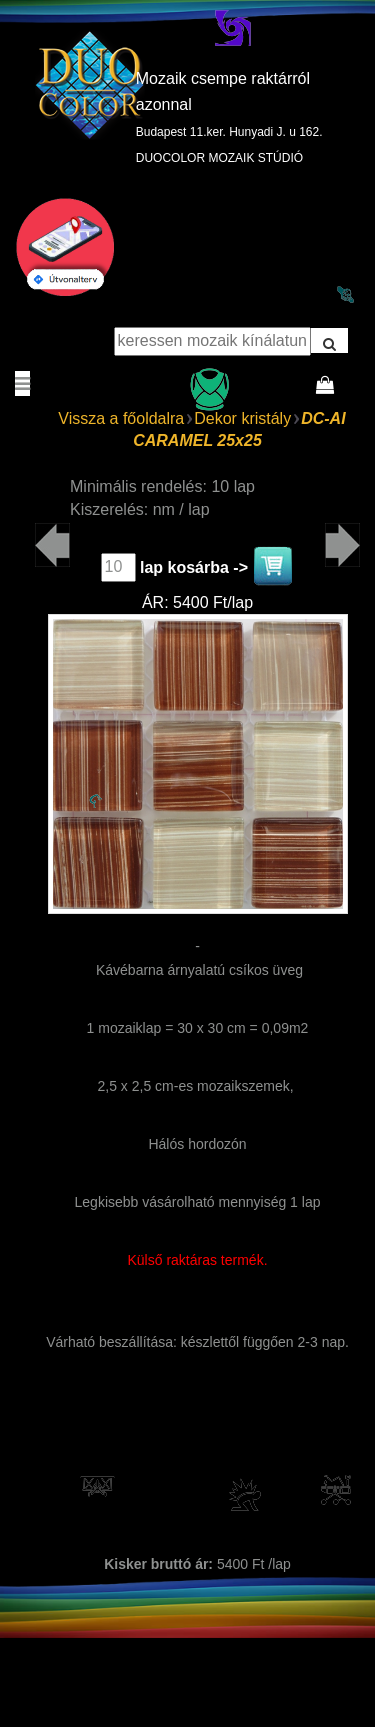  What do you see at coordinates (97, 1486) in the screenshot?
I see `access flight or aviation games` at bounding box center [97, 1486].